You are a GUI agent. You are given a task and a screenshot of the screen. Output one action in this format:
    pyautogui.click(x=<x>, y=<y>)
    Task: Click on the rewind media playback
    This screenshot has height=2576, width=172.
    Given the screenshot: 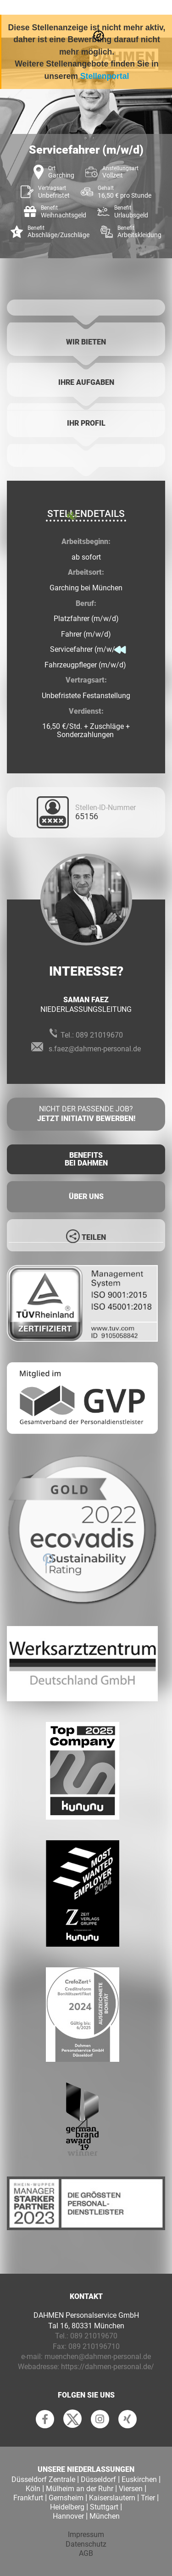 What is the action you would take?
    pyautogui.click(x=120, y=650)
    